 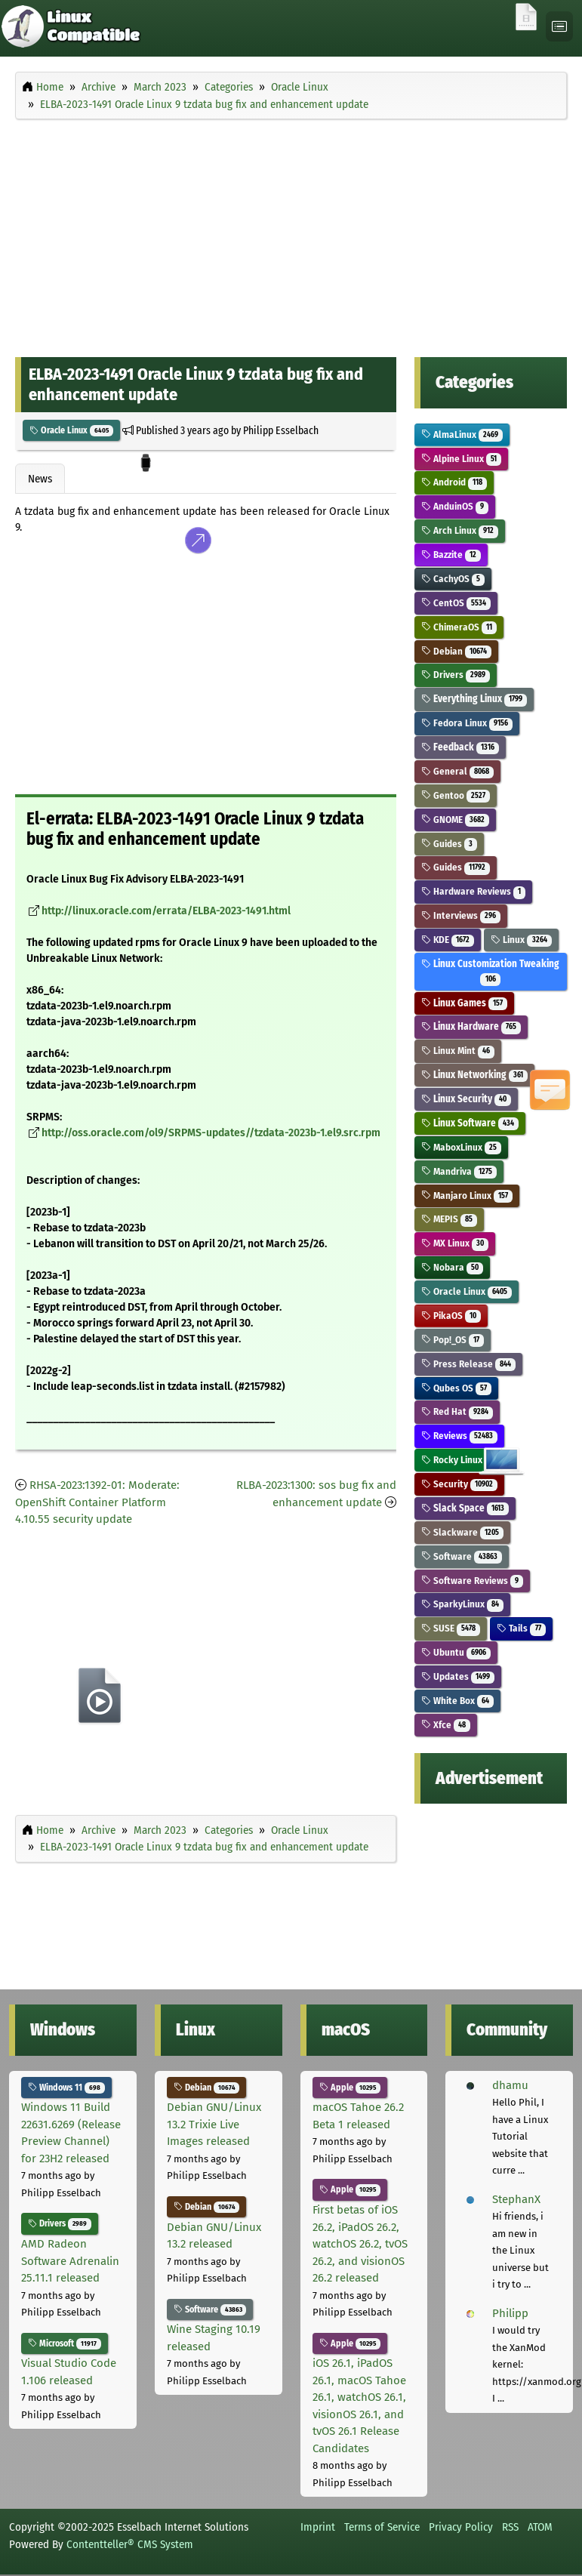 What do you see at coordinates (550, 1089) in the screenshot?
I see `open the messaging app` at bounding box center [550, 1089].